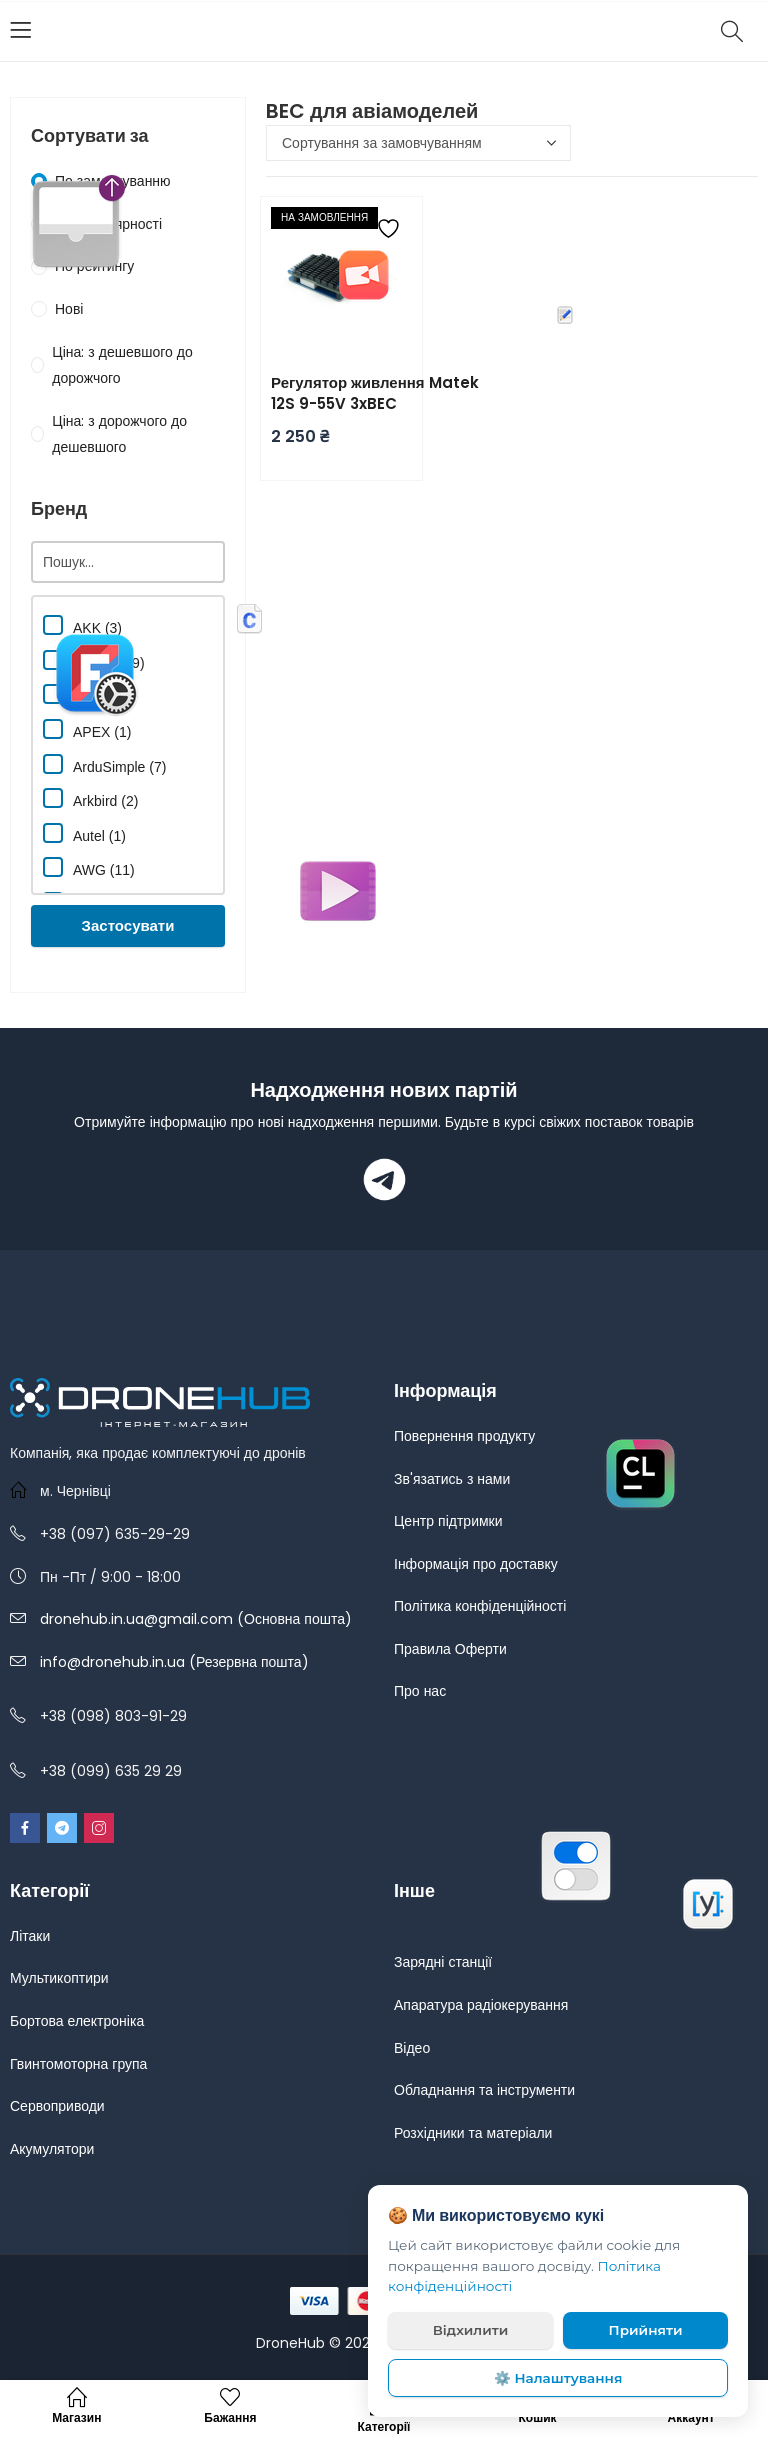 This screenshot has height=2437, width=768. What do you see at coordinates (338, 891) in the screenshot?
I see `open media player application` at bounding box center [338, 891].